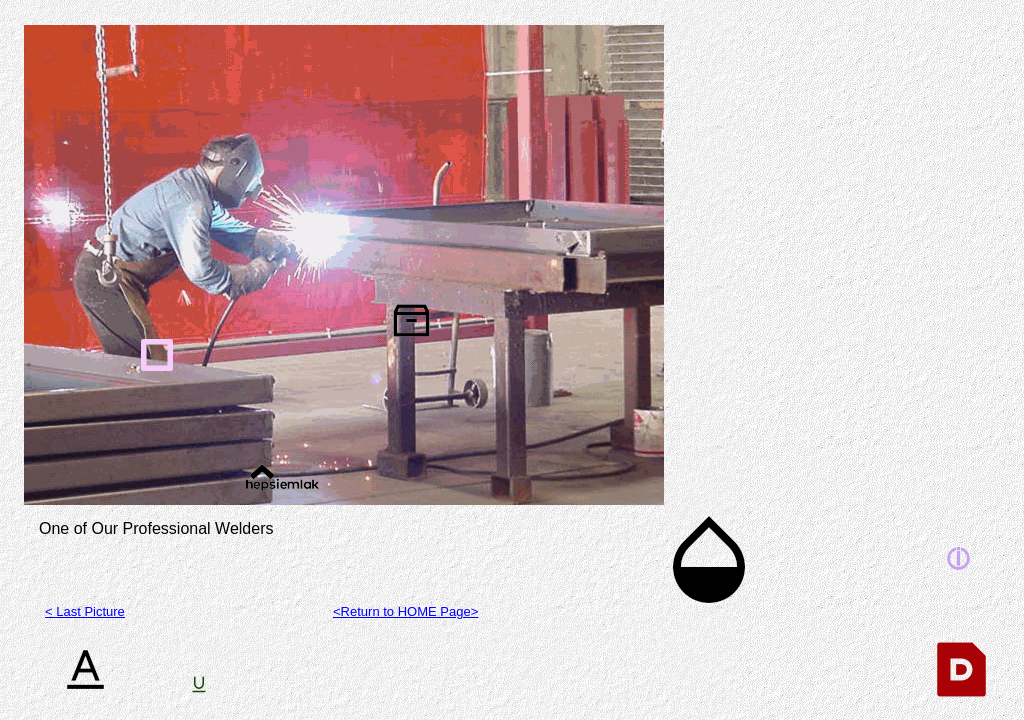  What do you see at coordinates (411, 320) in the screenshot?
I see `archive items or documents` at bounding box center [411, 320].